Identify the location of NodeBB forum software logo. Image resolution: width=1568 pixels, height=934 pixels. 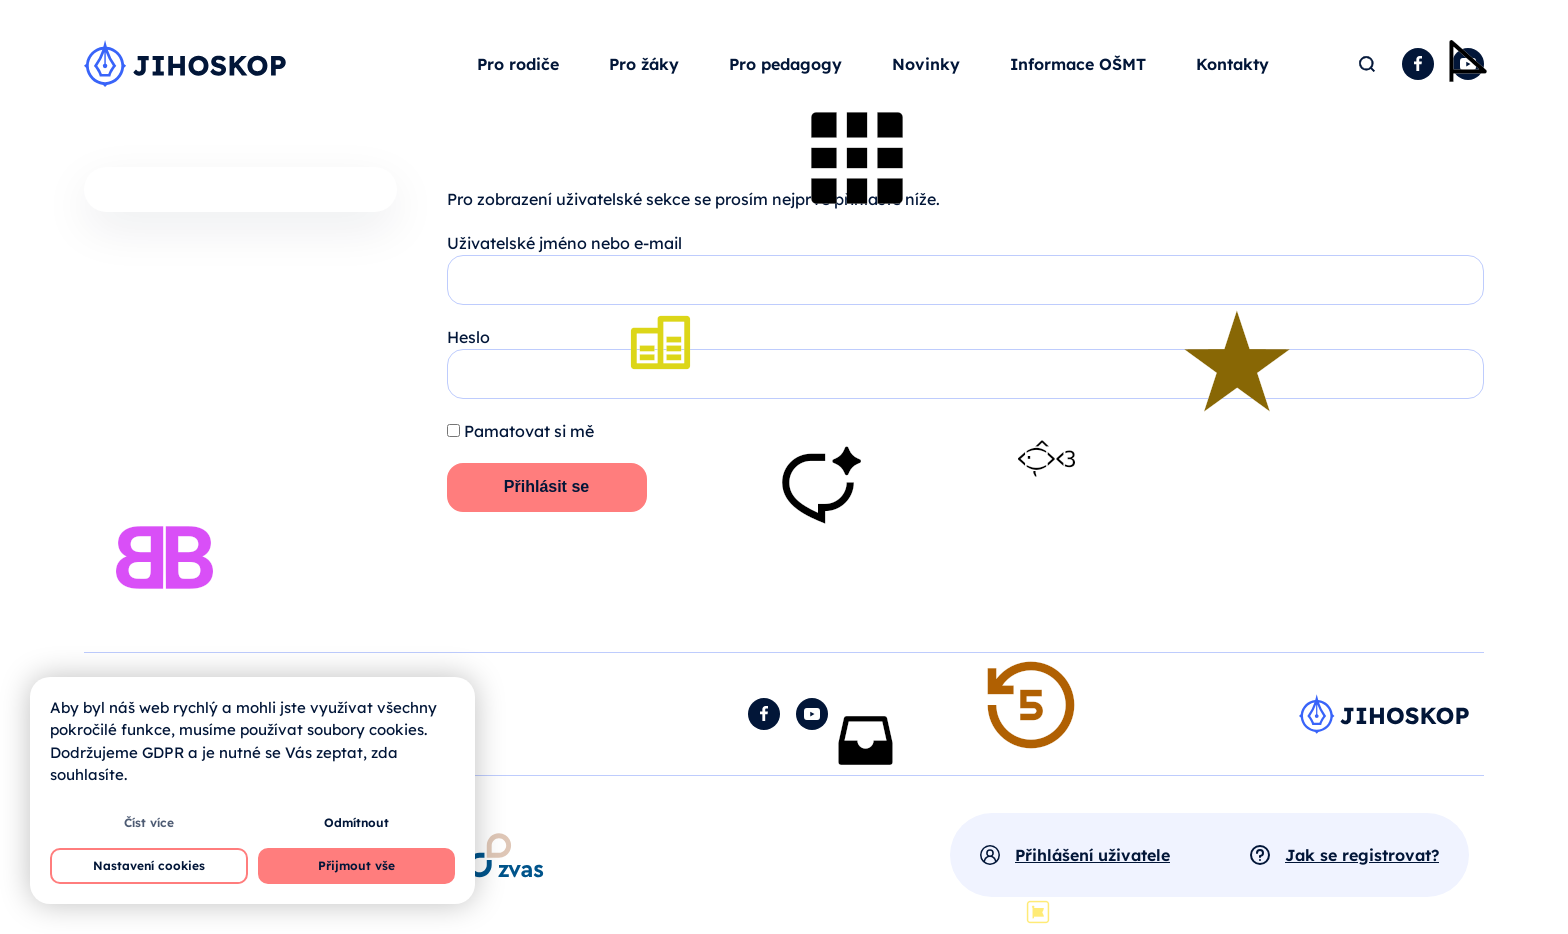
(164, 557).